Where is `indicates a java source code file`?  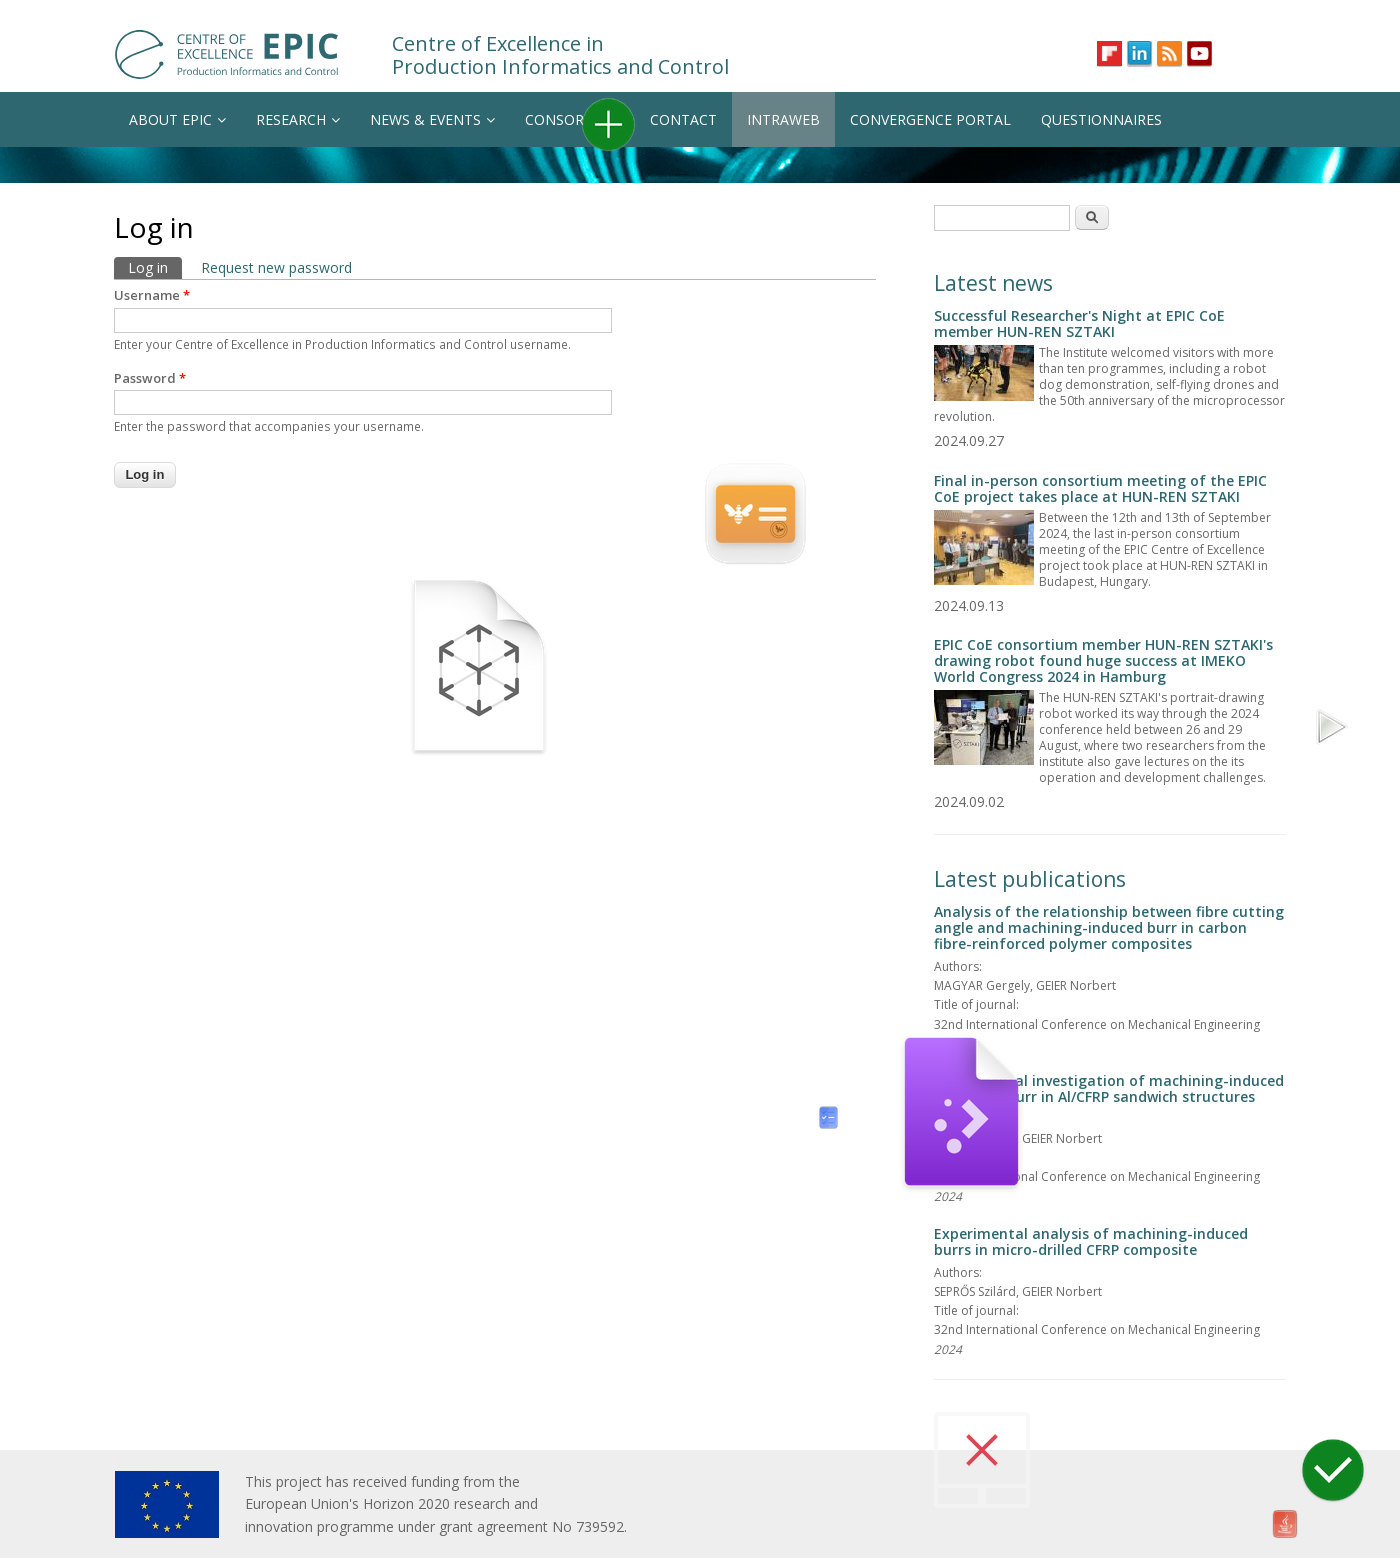 indicates a java source code file is located at coordinates (1285, 1524).